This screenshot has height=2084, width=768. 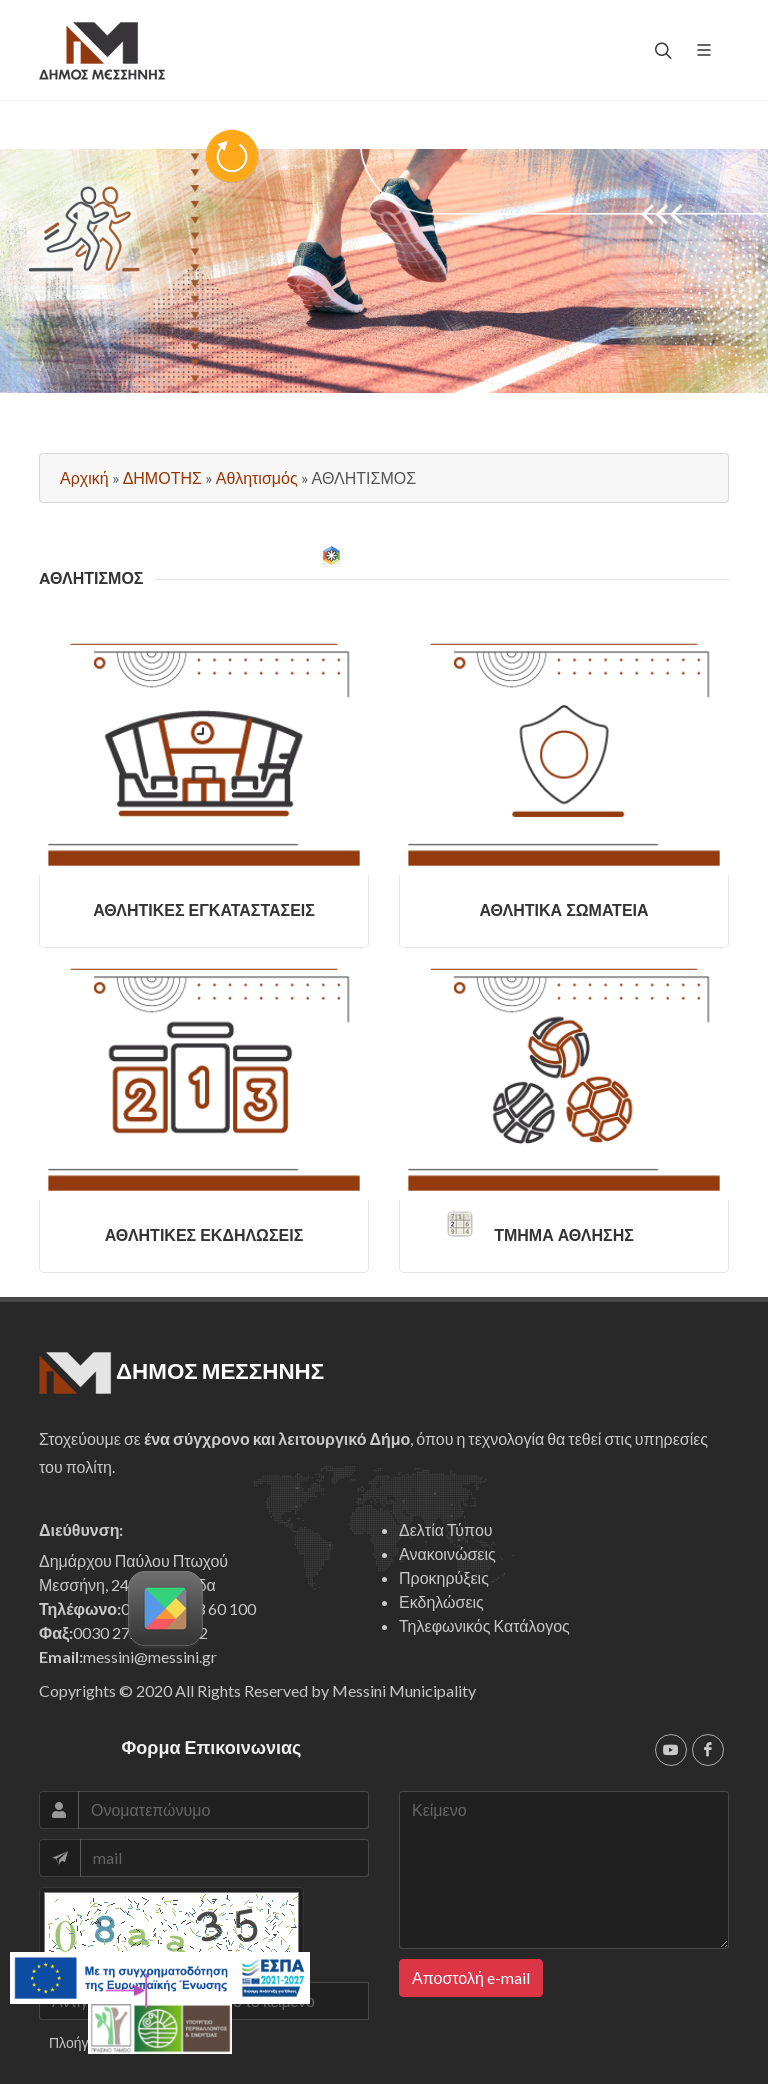 I want to click on jump to the last item in a list, so click(x=126, y=1990).